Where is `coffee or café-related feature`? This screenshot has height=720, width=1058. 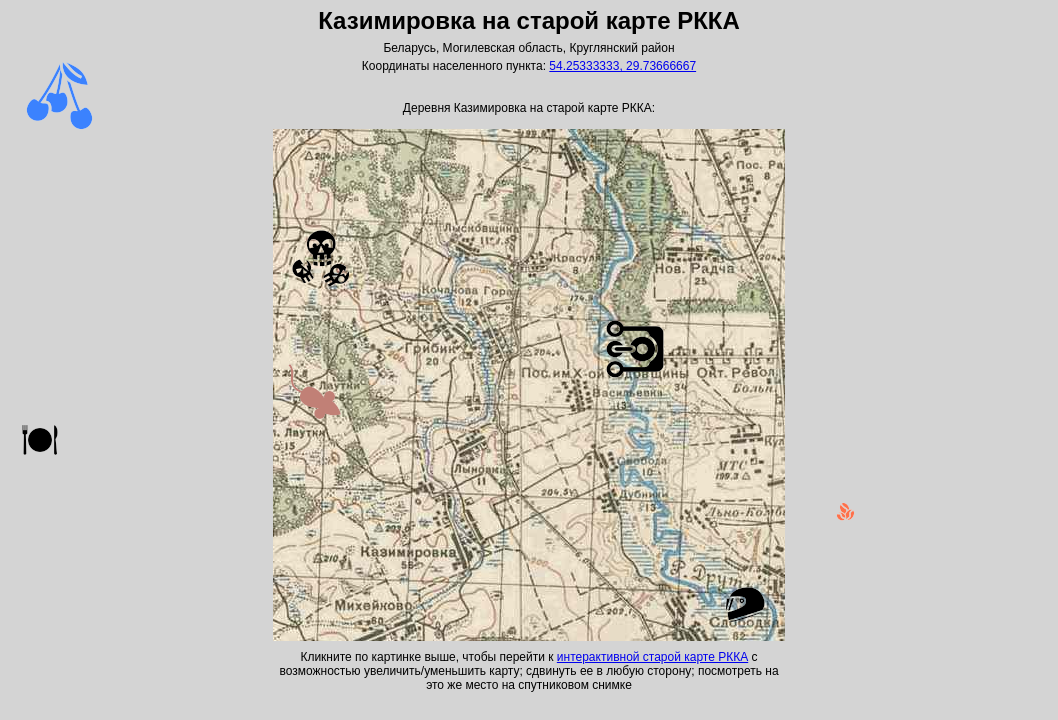 coffee or café-related feature is located at coordinates (845, 511).